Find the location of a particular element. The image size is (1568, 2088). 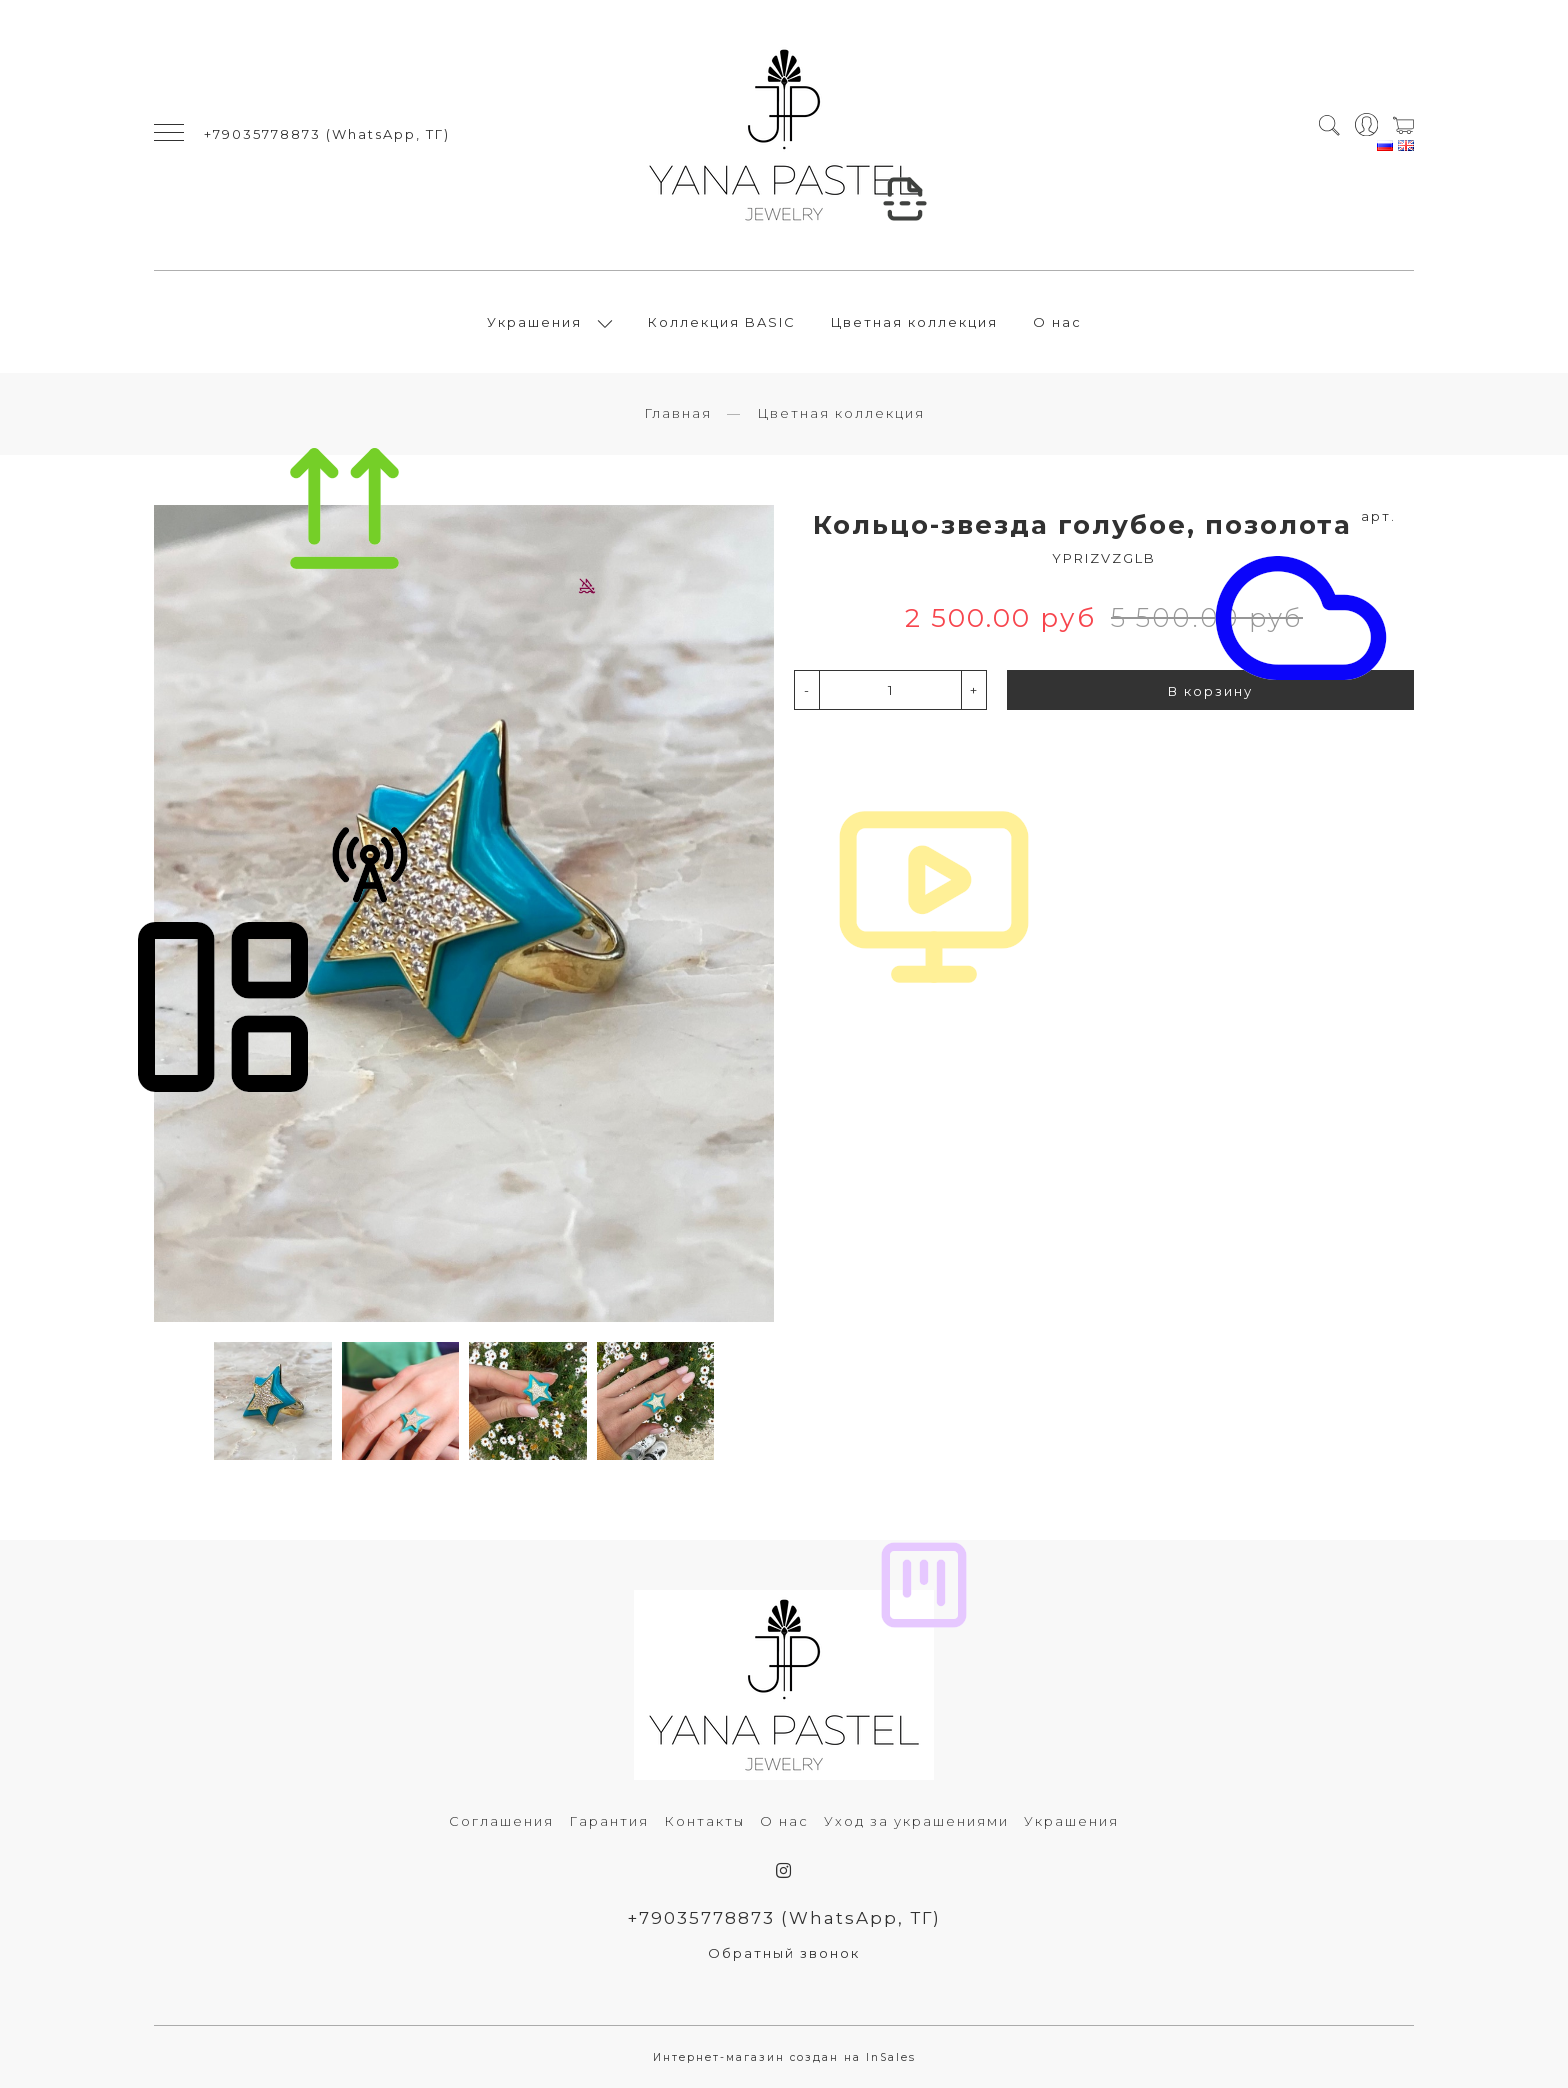

insert a page break in the document is located at coordinates (905, 199).